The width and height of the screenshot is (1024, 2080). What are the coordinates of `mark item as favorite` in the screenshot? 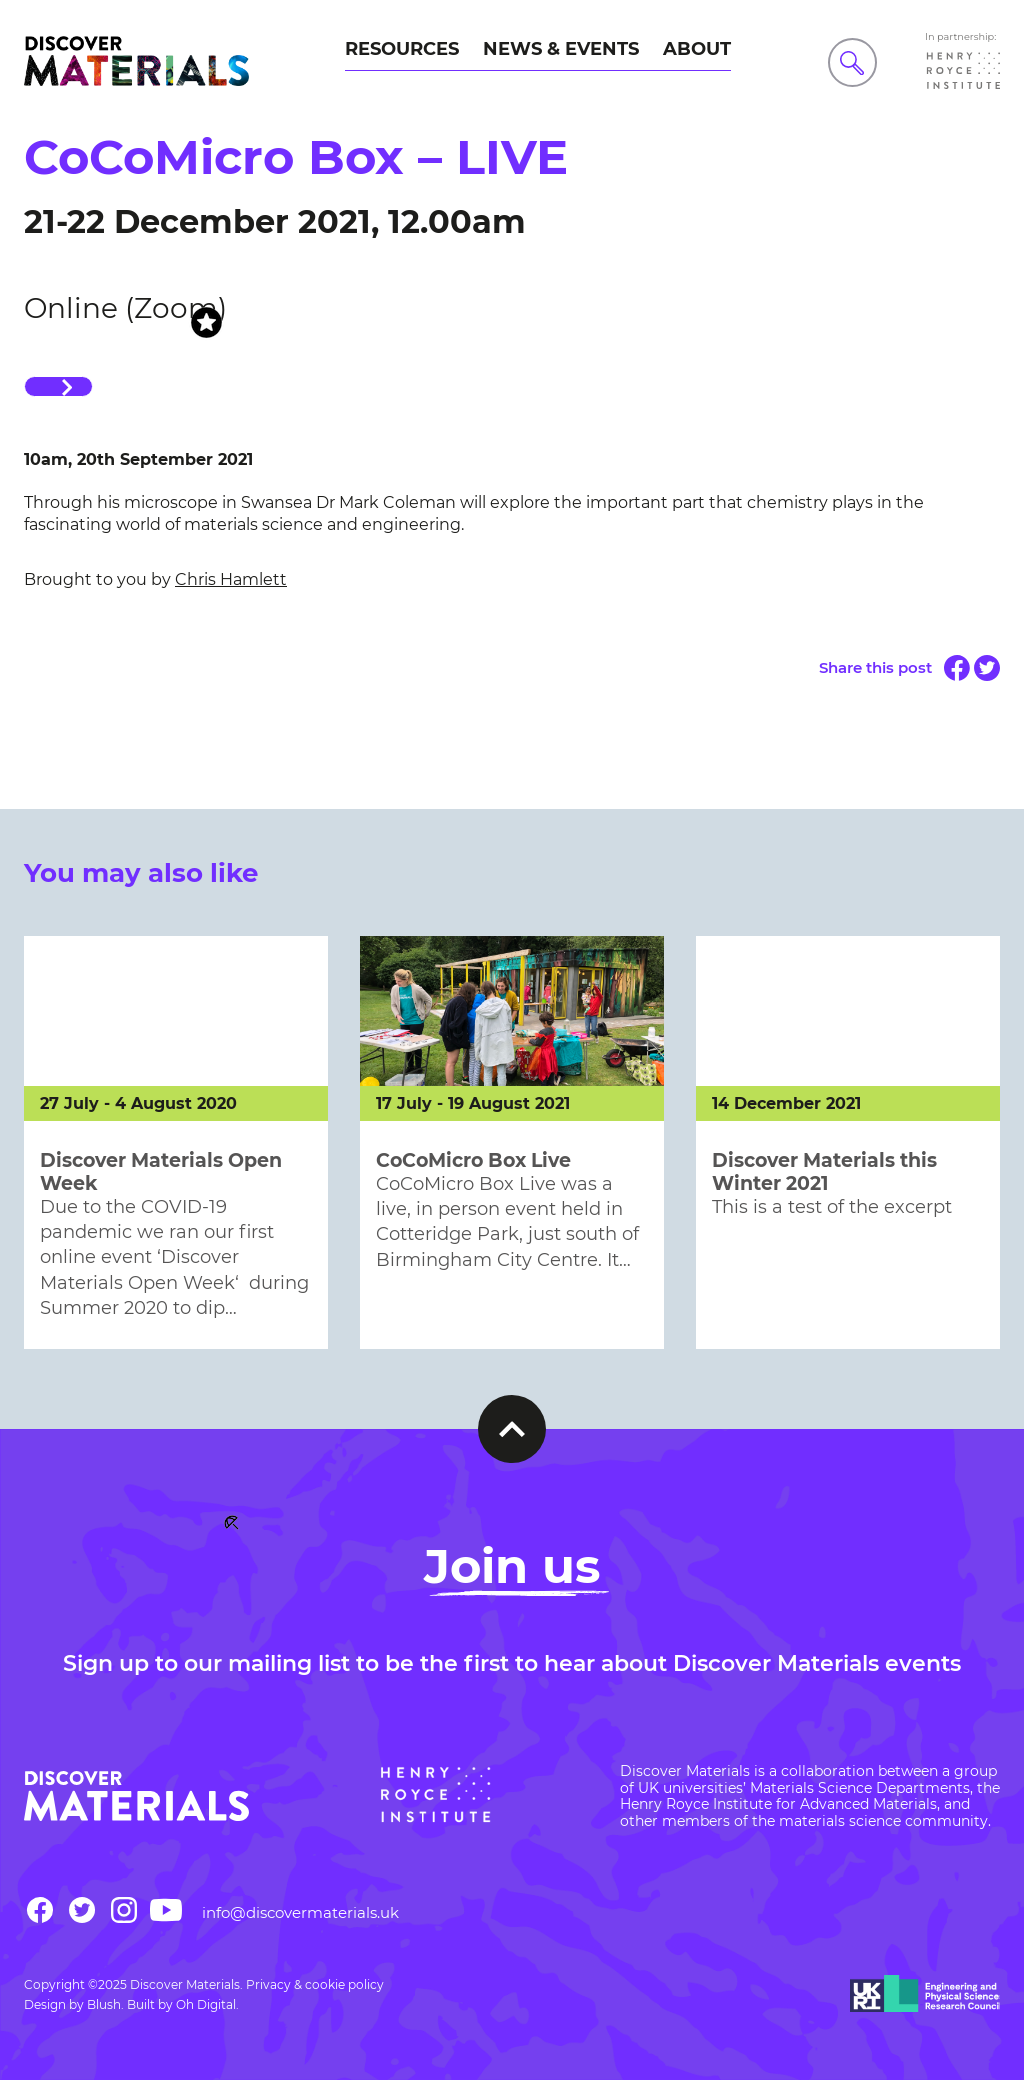 It's located at (206, 322).